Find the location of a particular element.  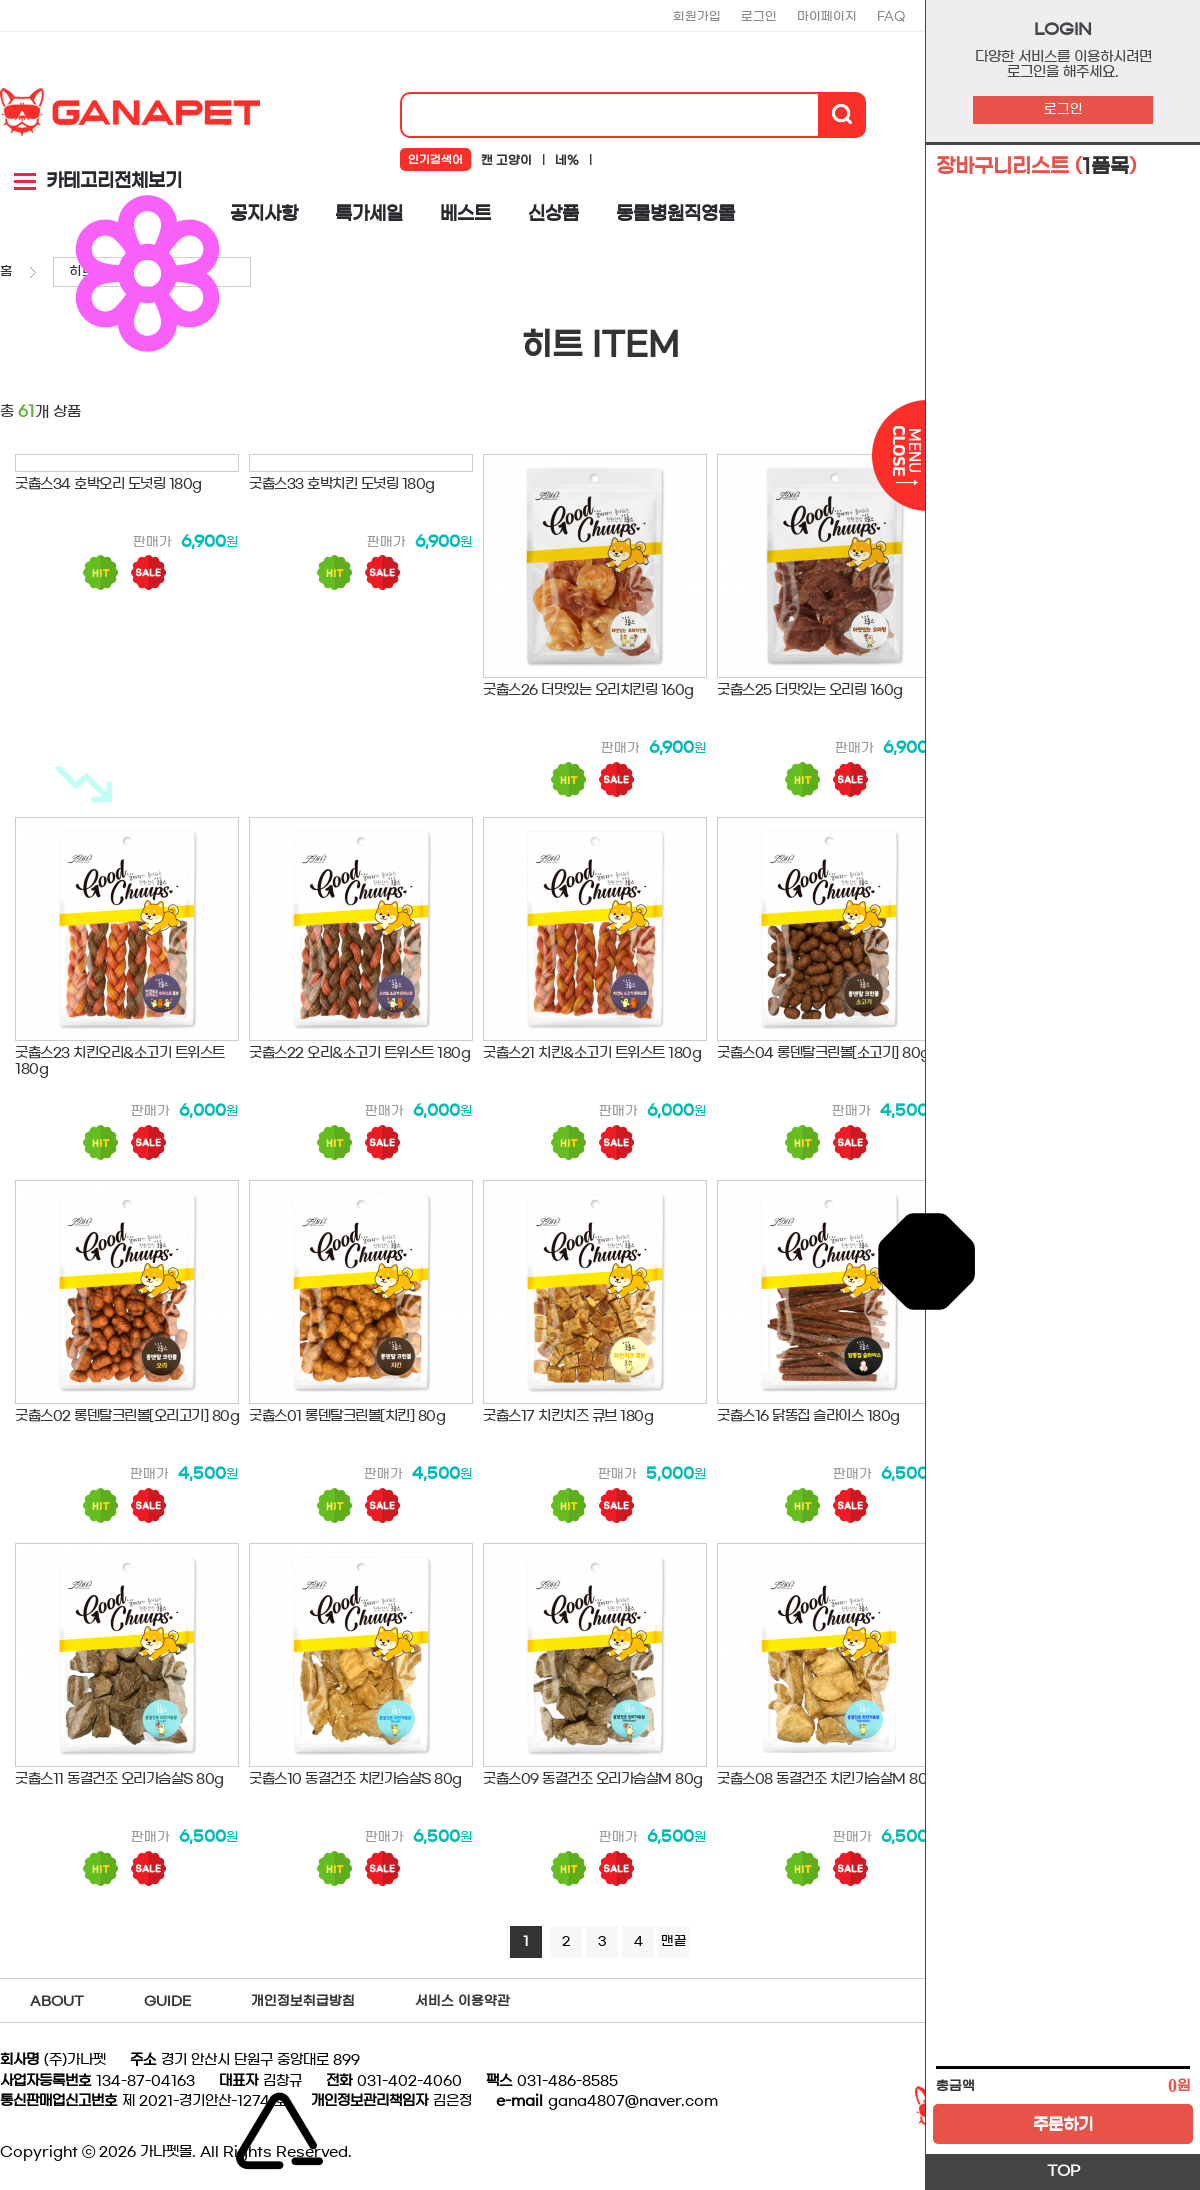

decrease priority or warning level is located at coordinates (279, 2133).